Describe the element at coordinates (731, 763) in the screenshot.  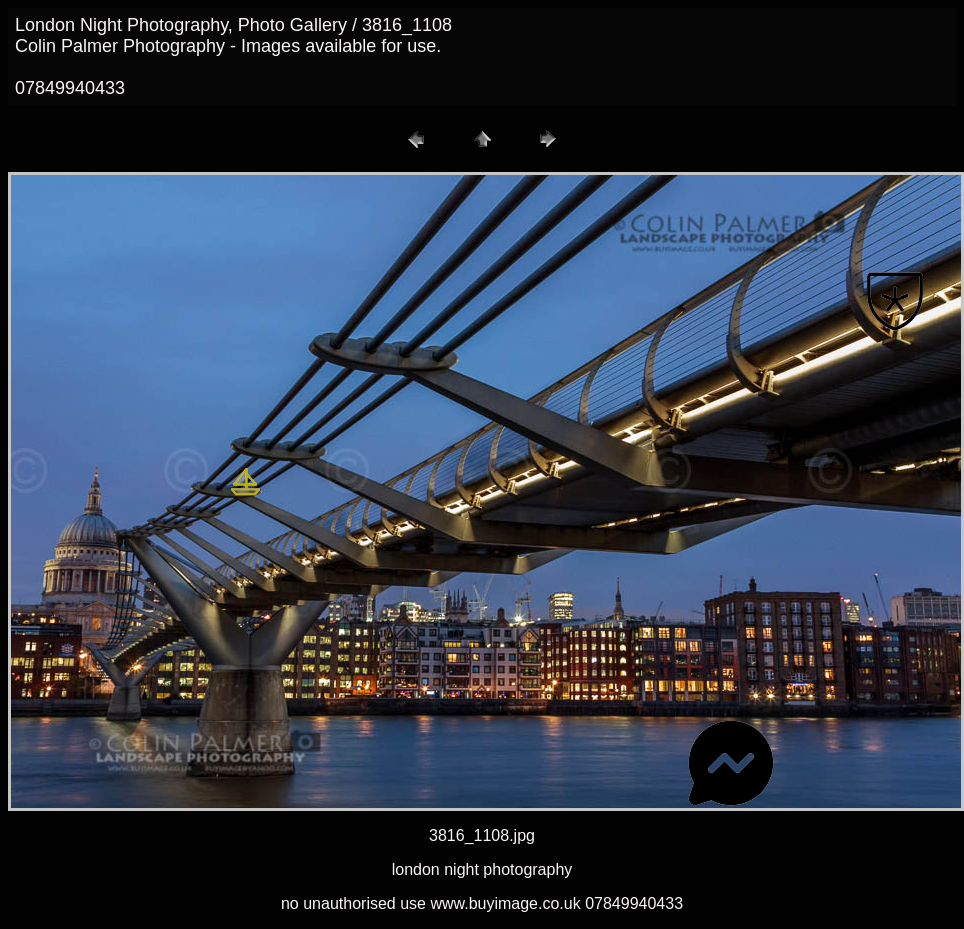
I see `open facebook messenger` at that location.